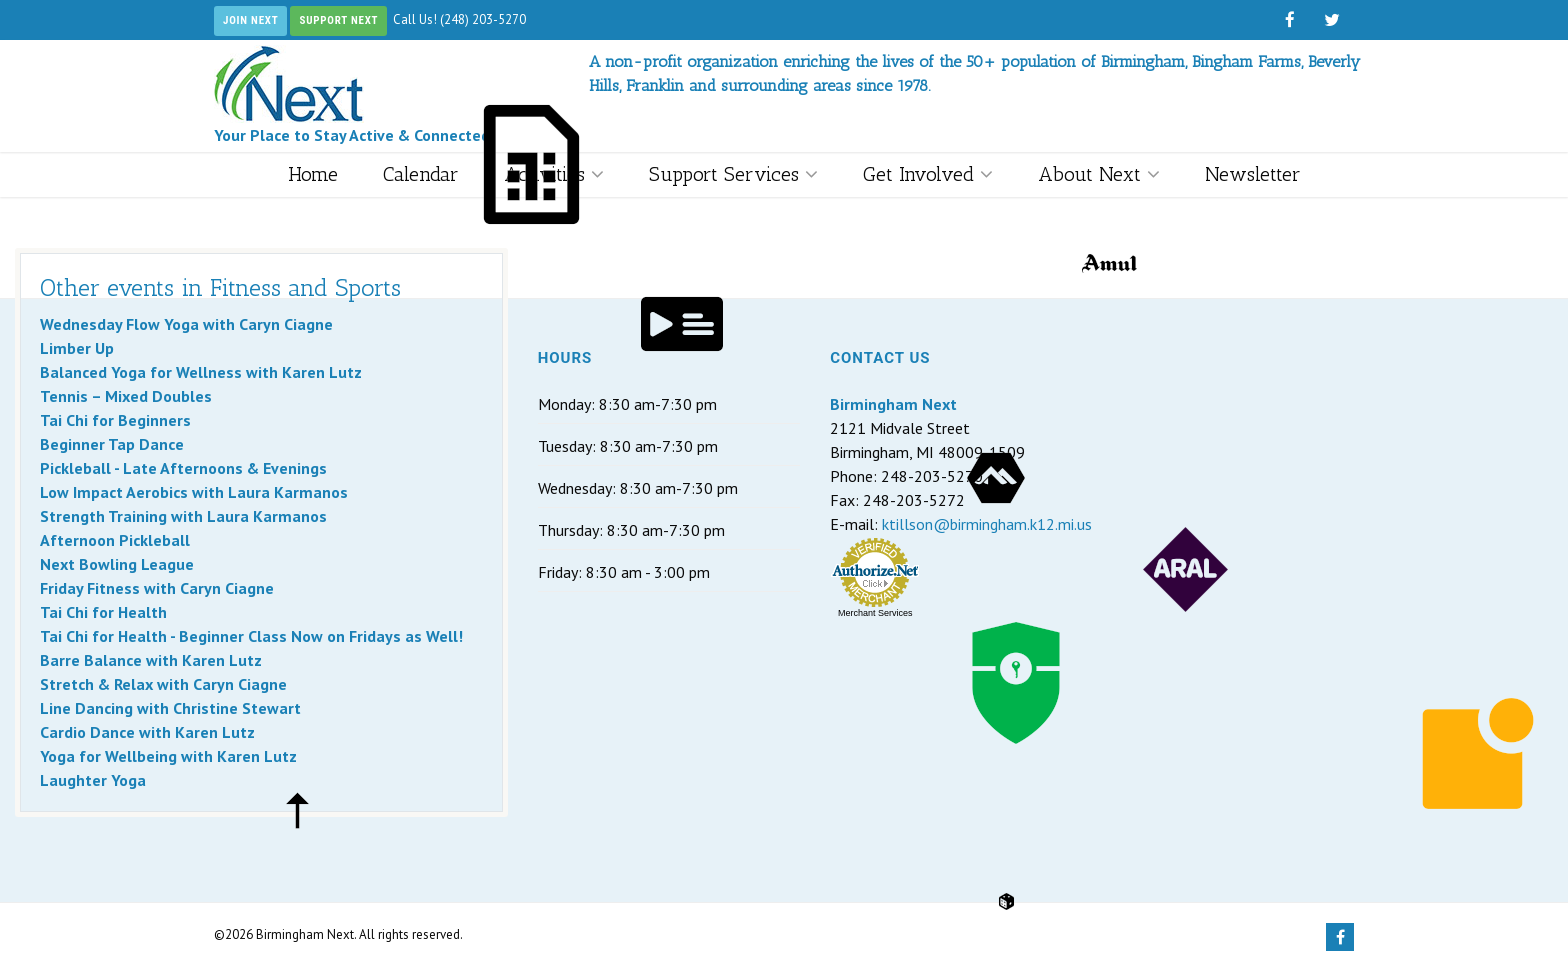  What do you see at coordinates (1185, 569) in the screenshot?
I see `aral gas station brand logo` at bounding box center [1185, 569].